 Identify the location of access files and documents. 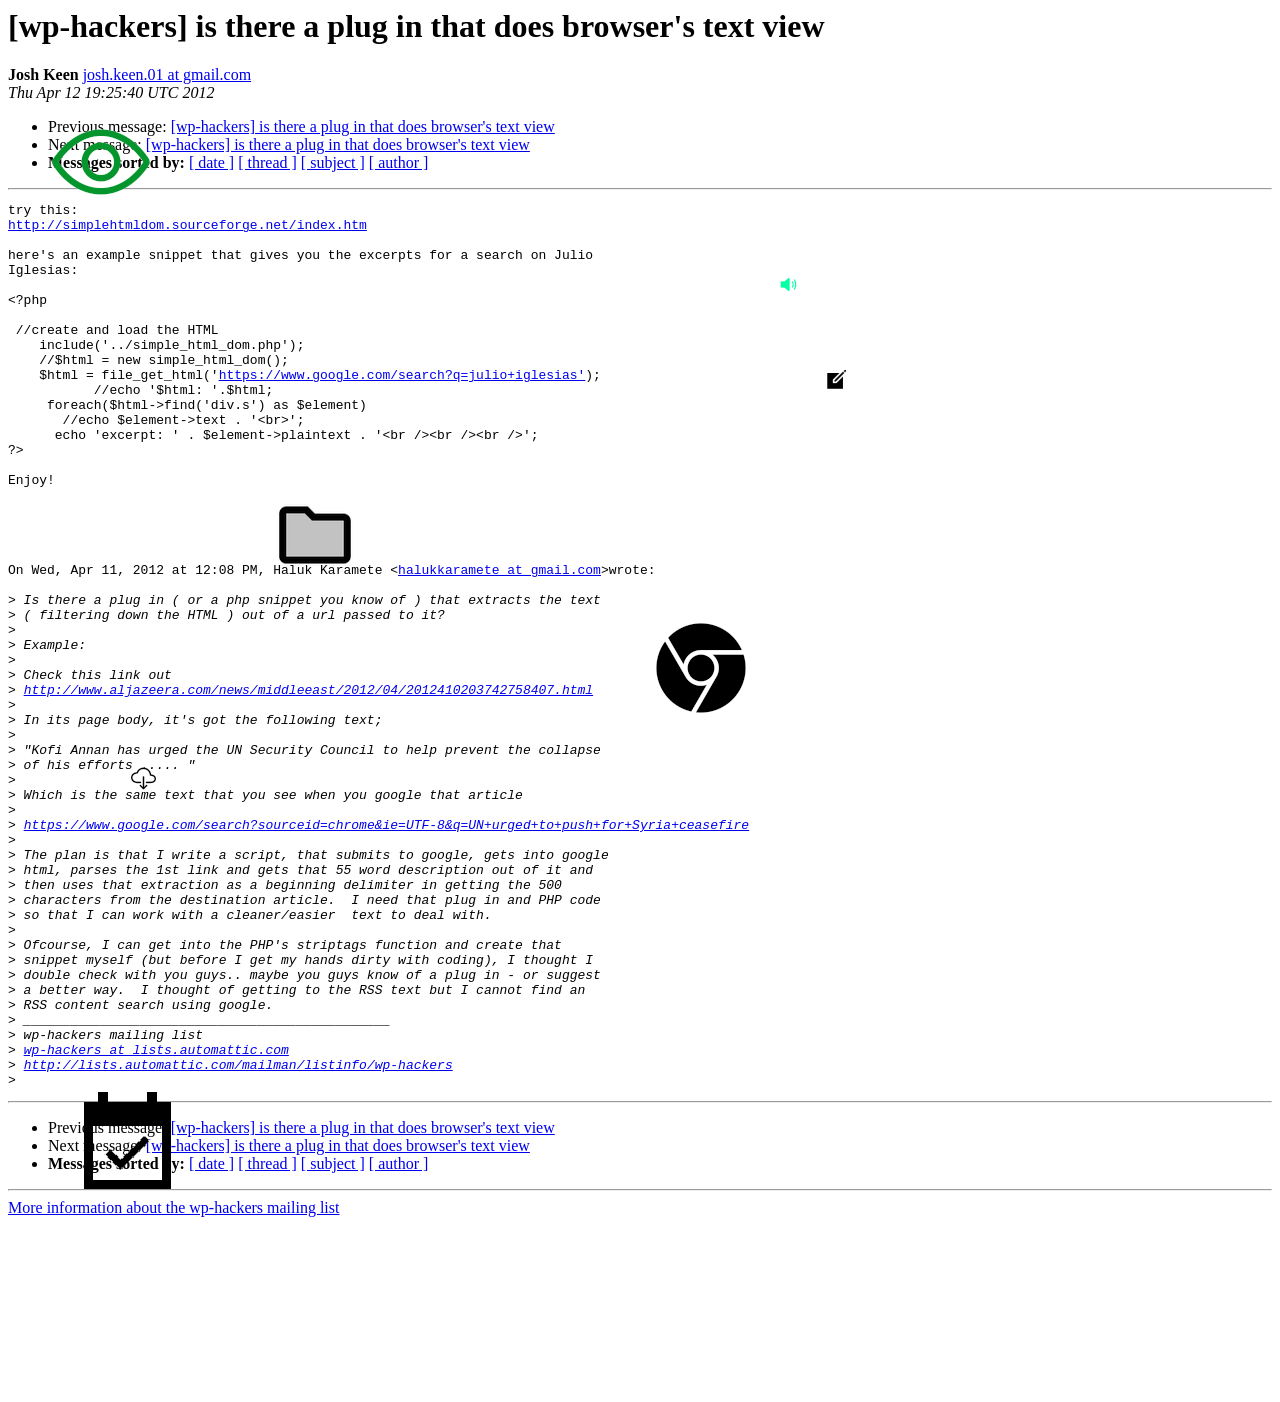
(315, 535).